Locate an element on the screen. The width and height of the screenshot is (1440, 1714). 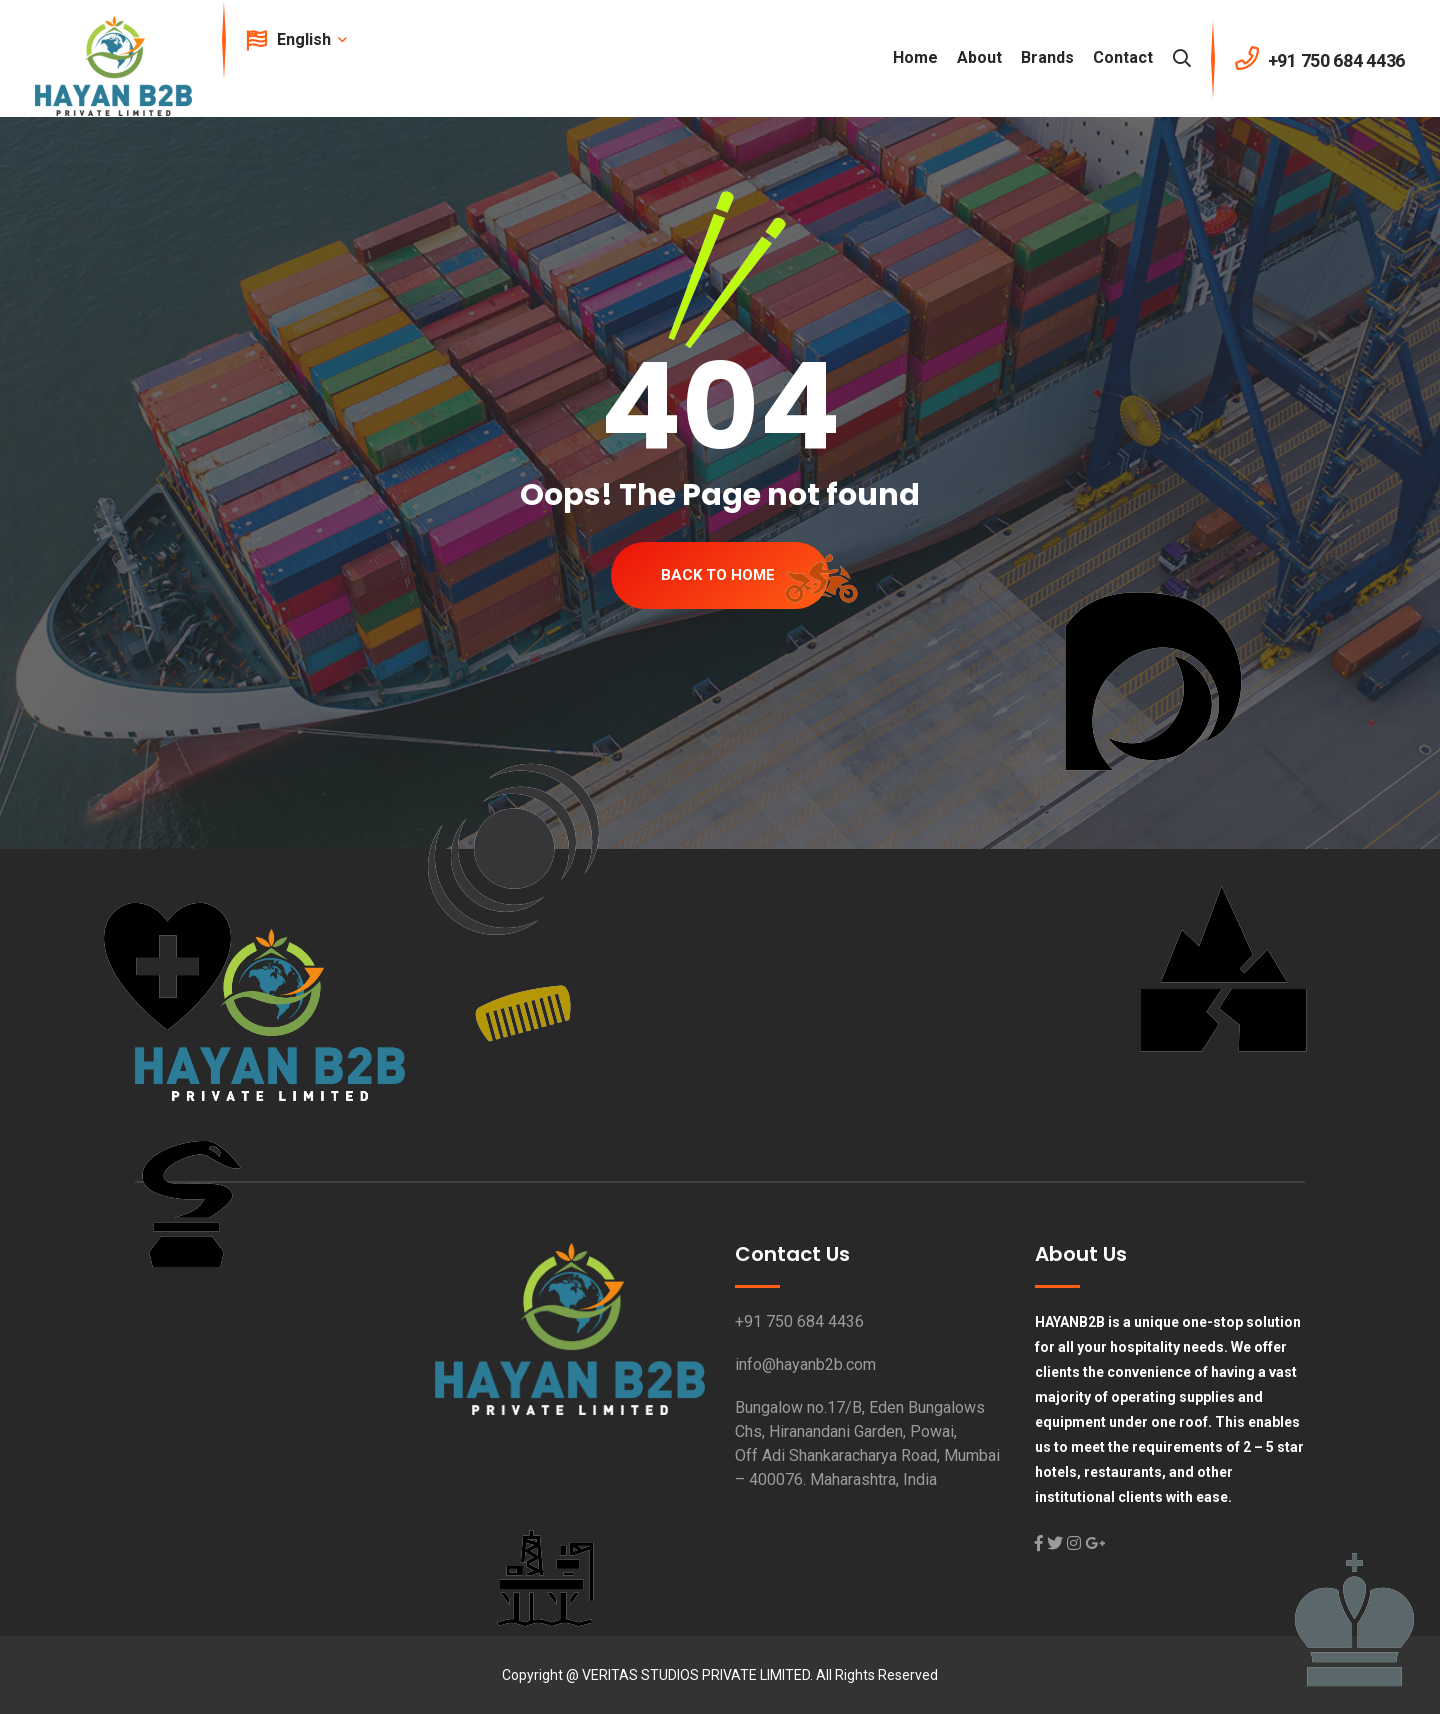
access grooming or personal care settings is located at coordinates (523, 1014).